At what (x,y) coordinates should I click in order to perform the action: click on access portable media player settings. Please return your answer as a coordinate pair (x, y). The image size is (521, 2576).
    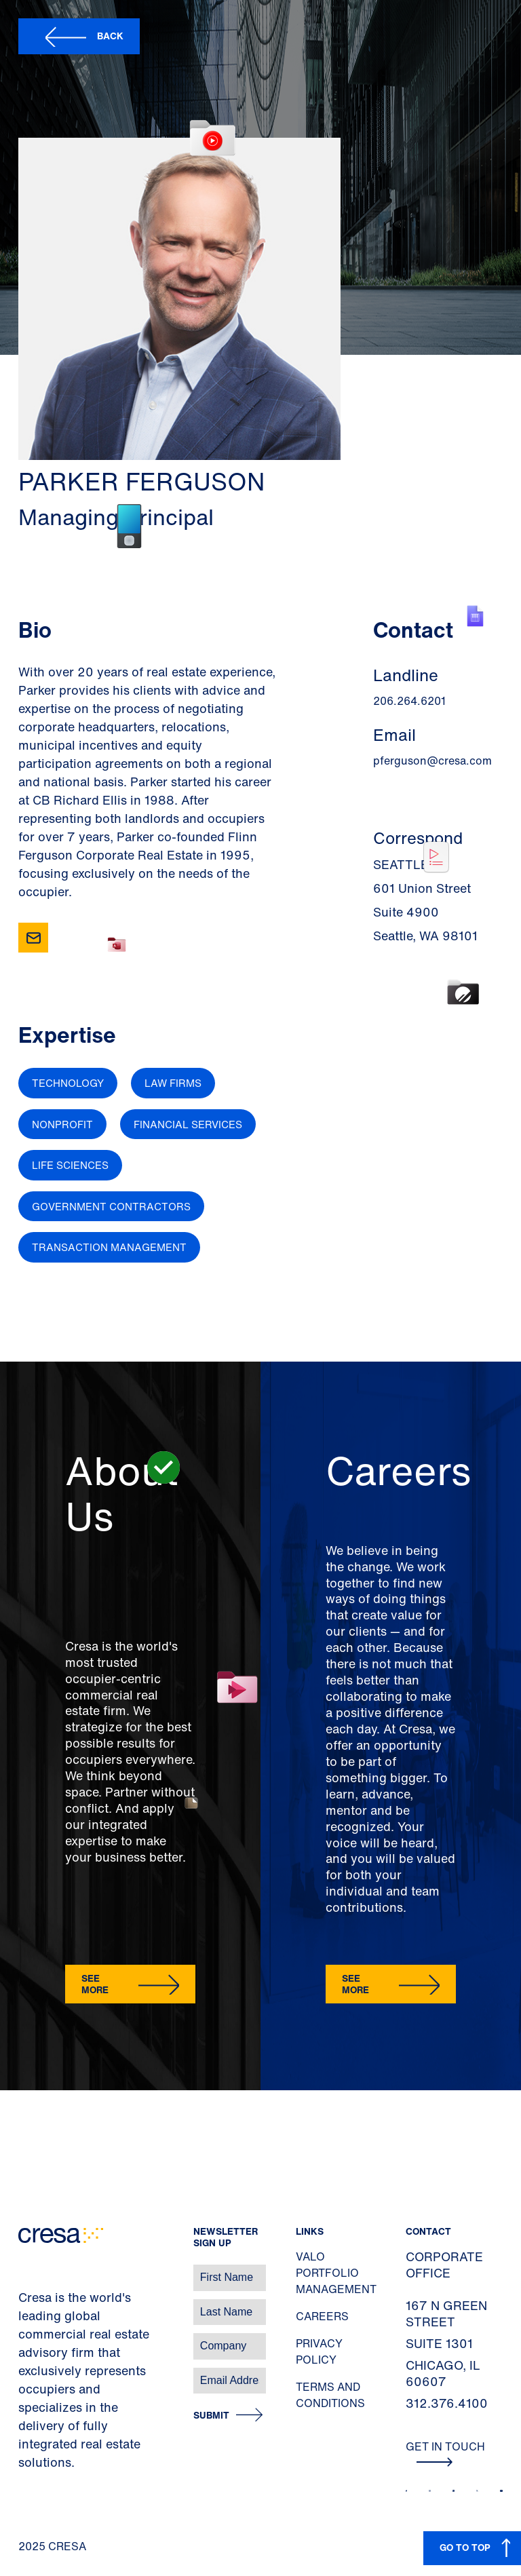
    Looking at the image, I should click on (129, 526).